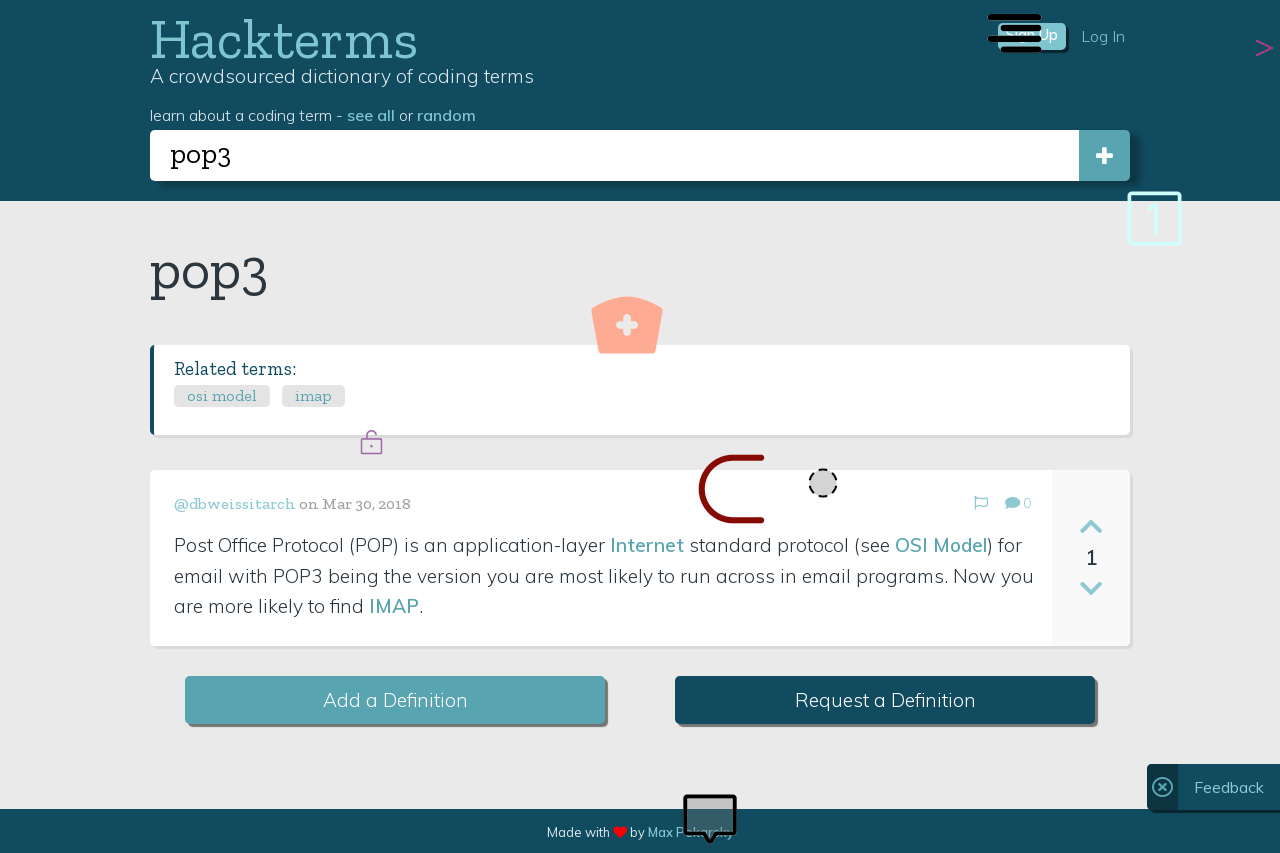 The height and width of the screenshot is (853, 1280). What do you see at coordinates (1014, 34) in the screenshot?
I see `align text to the right` at bounding box center [1014, 34].